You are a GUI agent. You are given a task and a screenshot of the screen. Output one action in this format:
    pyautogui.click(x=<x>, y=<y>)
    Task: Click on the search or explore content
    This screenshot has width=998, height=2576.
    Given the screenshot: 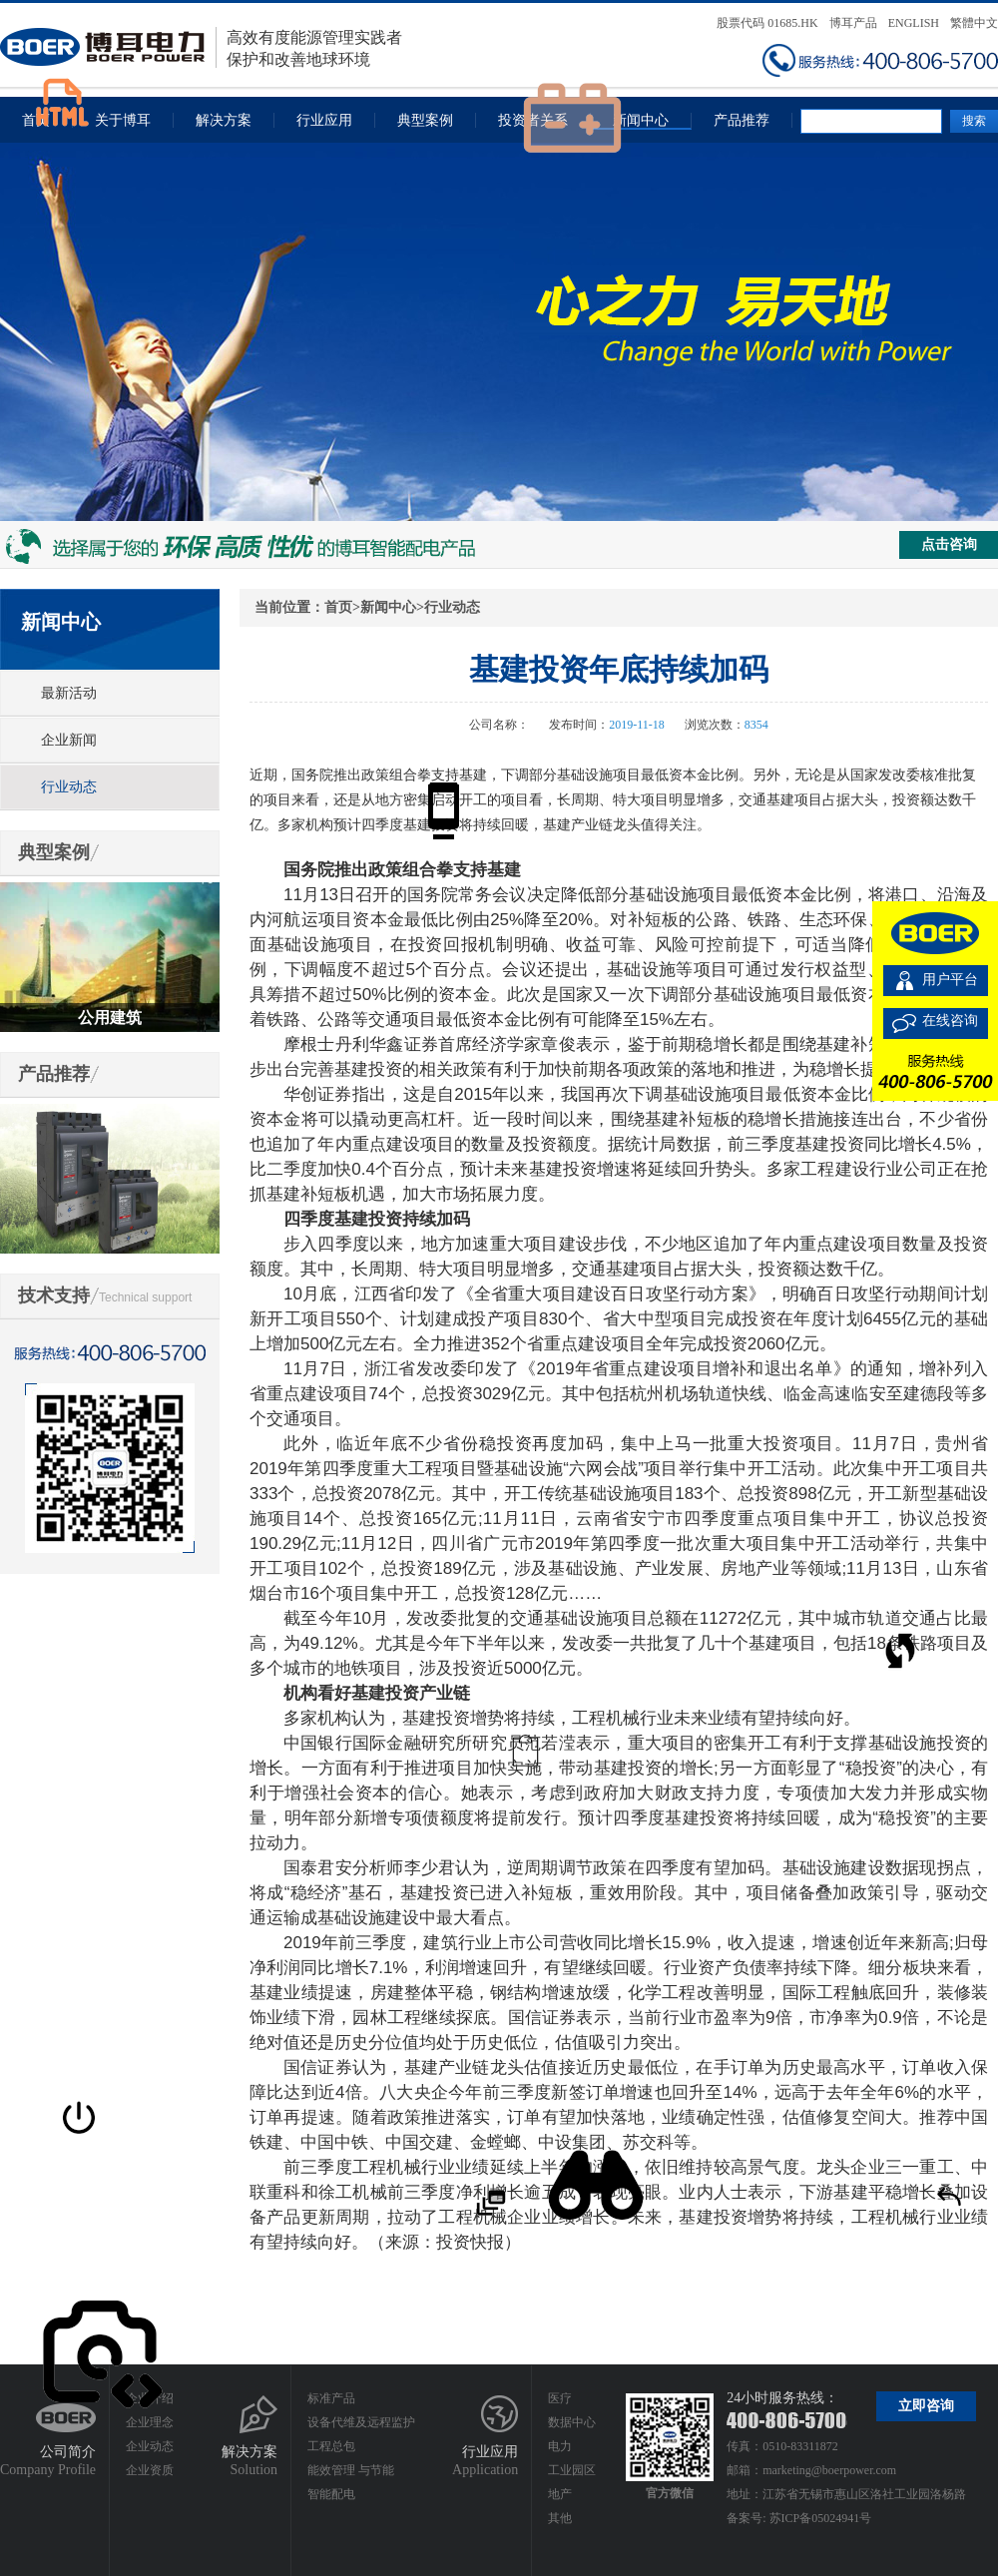 What is the action you would take?
    pyautogui.click(x=596, y=2178)
    